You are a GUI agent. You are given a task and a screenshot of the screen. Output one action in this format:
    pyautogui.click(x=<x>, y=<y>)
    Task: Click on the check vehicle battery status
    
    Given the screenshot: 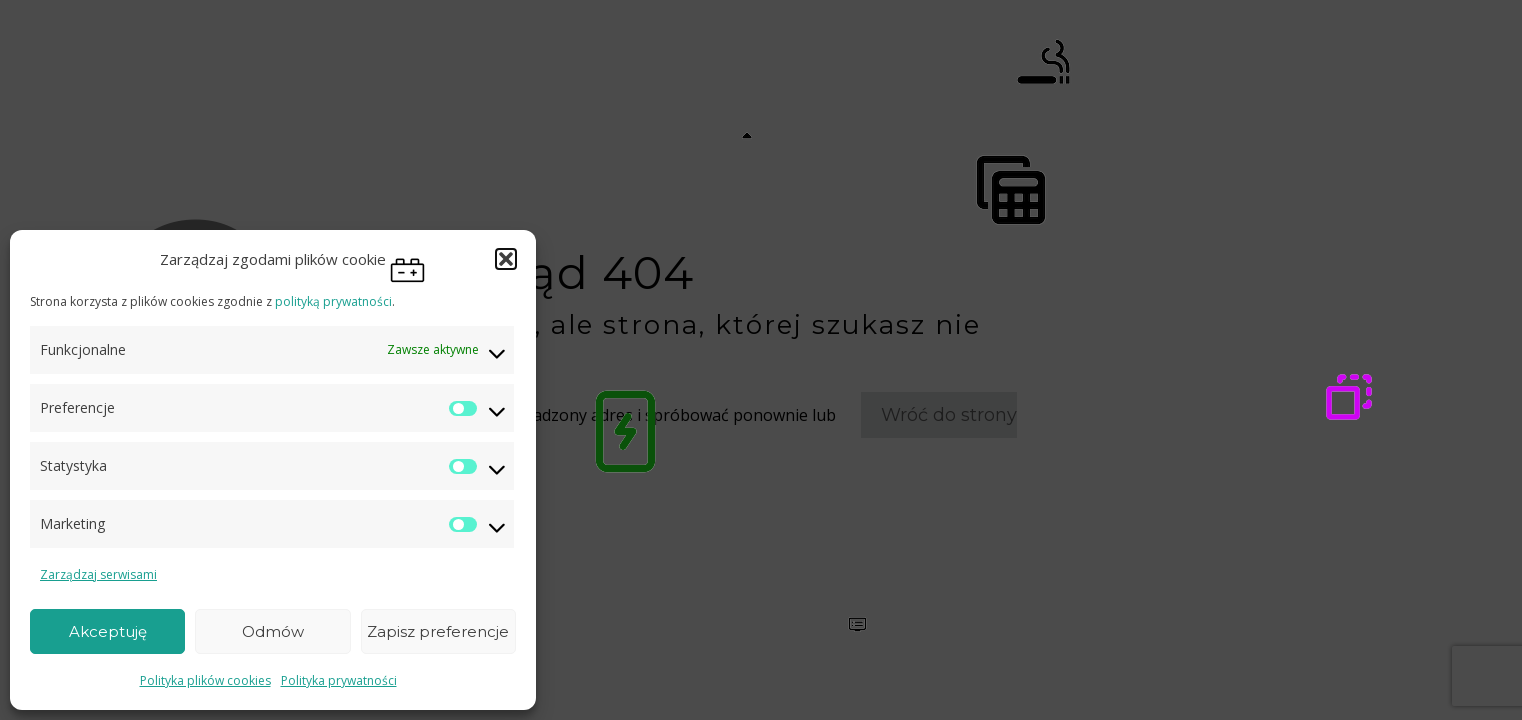 What is the action you would take?
    pyautogui.click(x=407, y=271)
    